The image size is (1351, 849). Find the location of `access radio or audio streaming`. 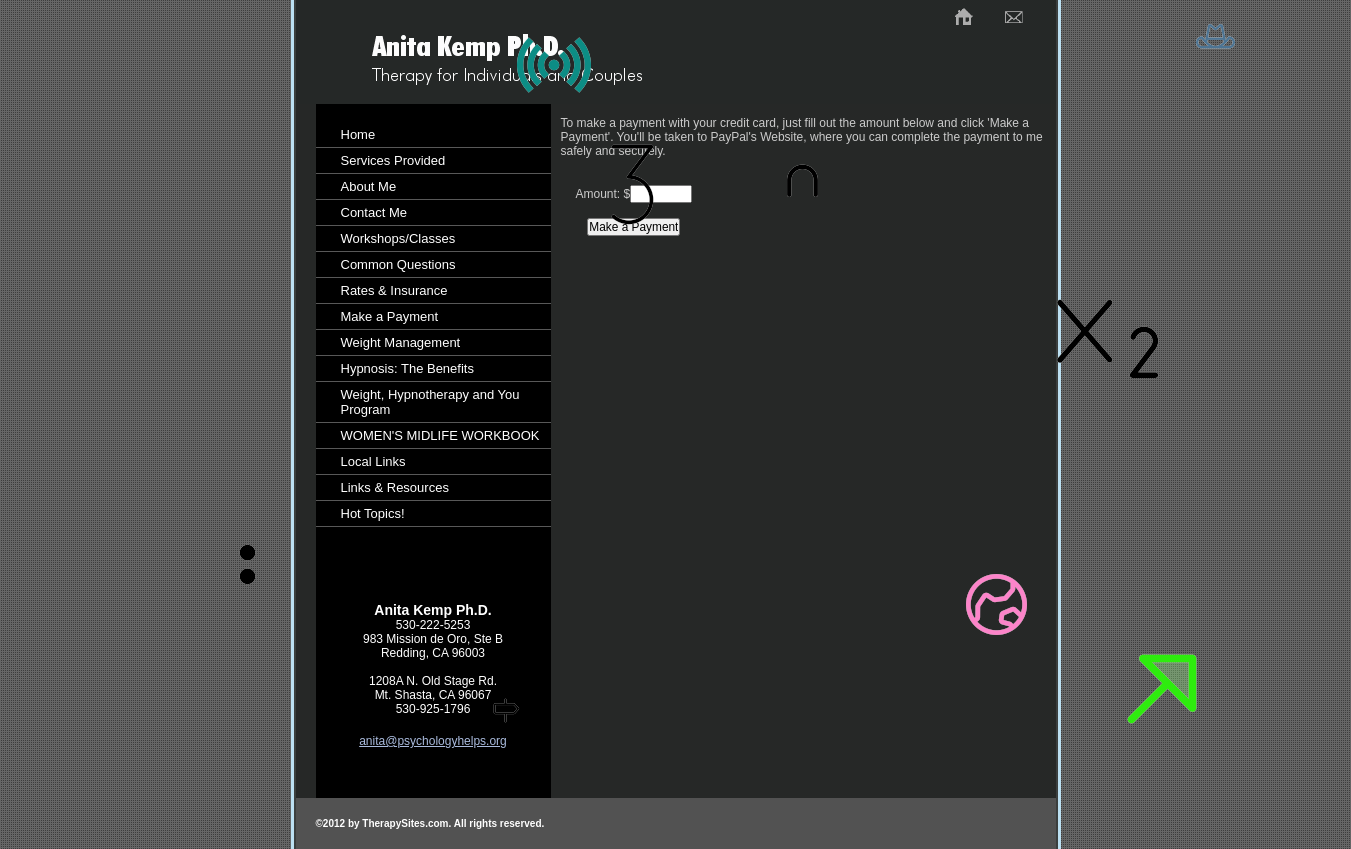

access radio or audio streaming is located at coordinates (554, 65).